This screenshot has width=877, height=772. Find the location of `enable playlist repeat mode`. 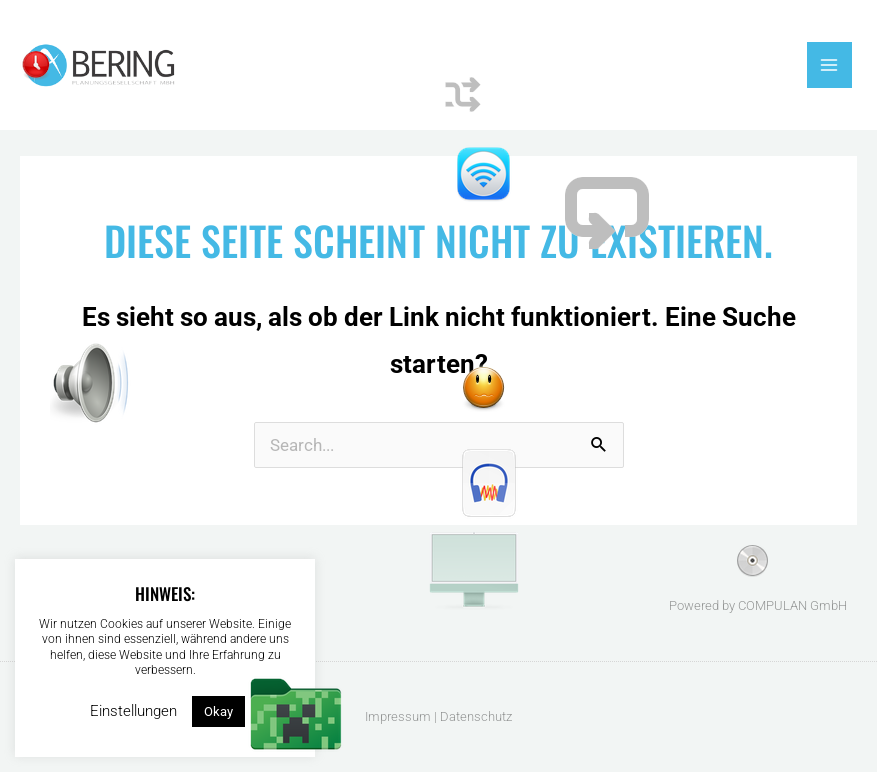

enable playlist repeat mode is located at coordinates (607, 207).